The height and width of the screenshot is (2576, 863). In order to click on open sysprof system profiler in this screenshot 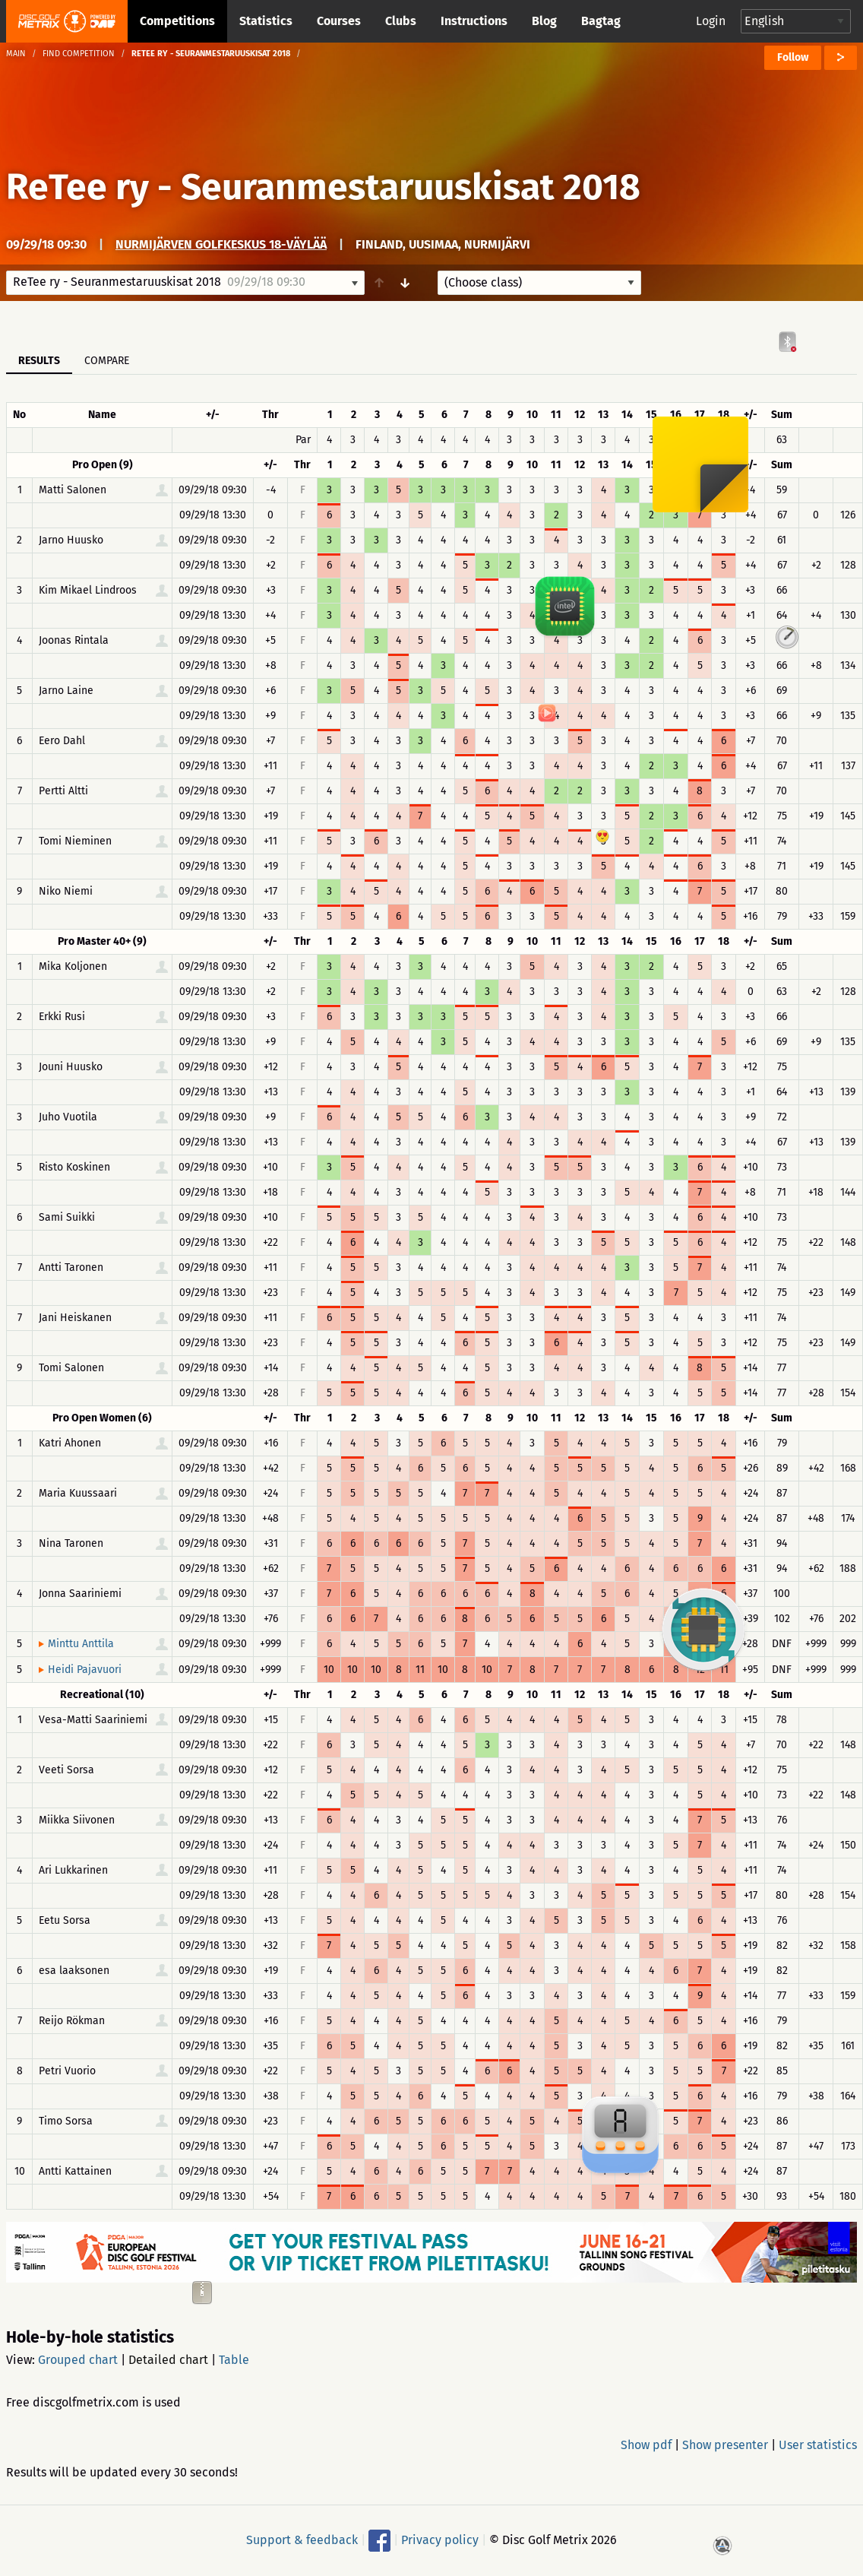, I will do `click(787, 637)`.